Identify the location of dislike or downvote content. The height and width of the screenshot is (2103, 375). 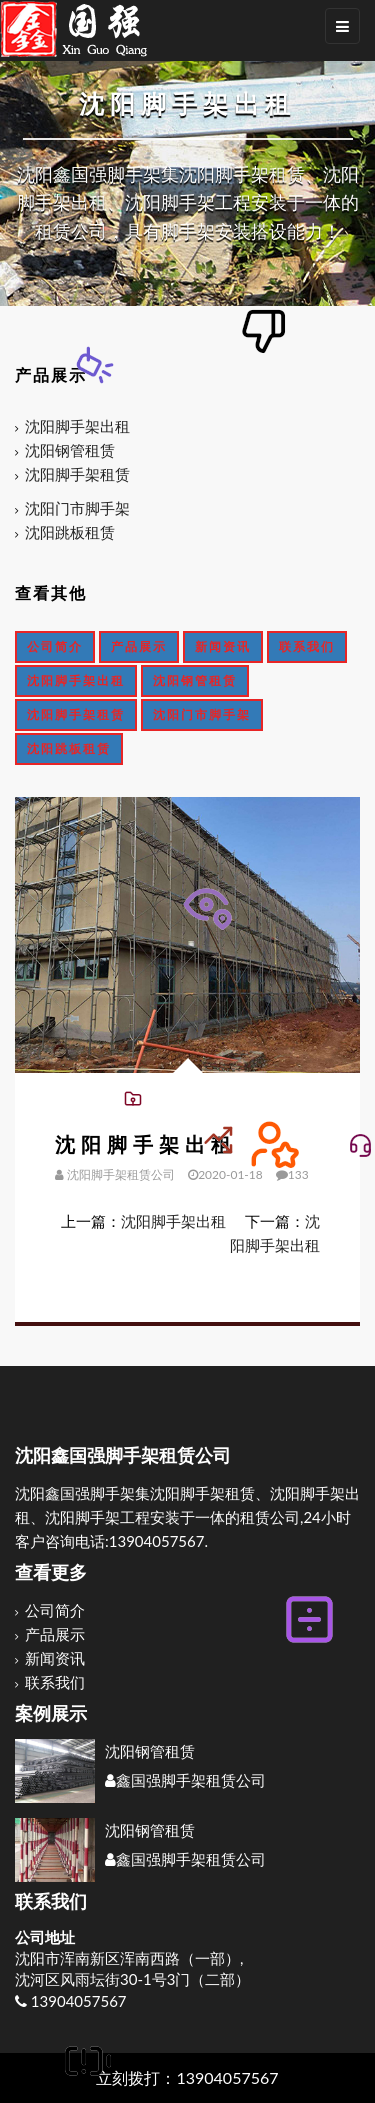
(263, 331).